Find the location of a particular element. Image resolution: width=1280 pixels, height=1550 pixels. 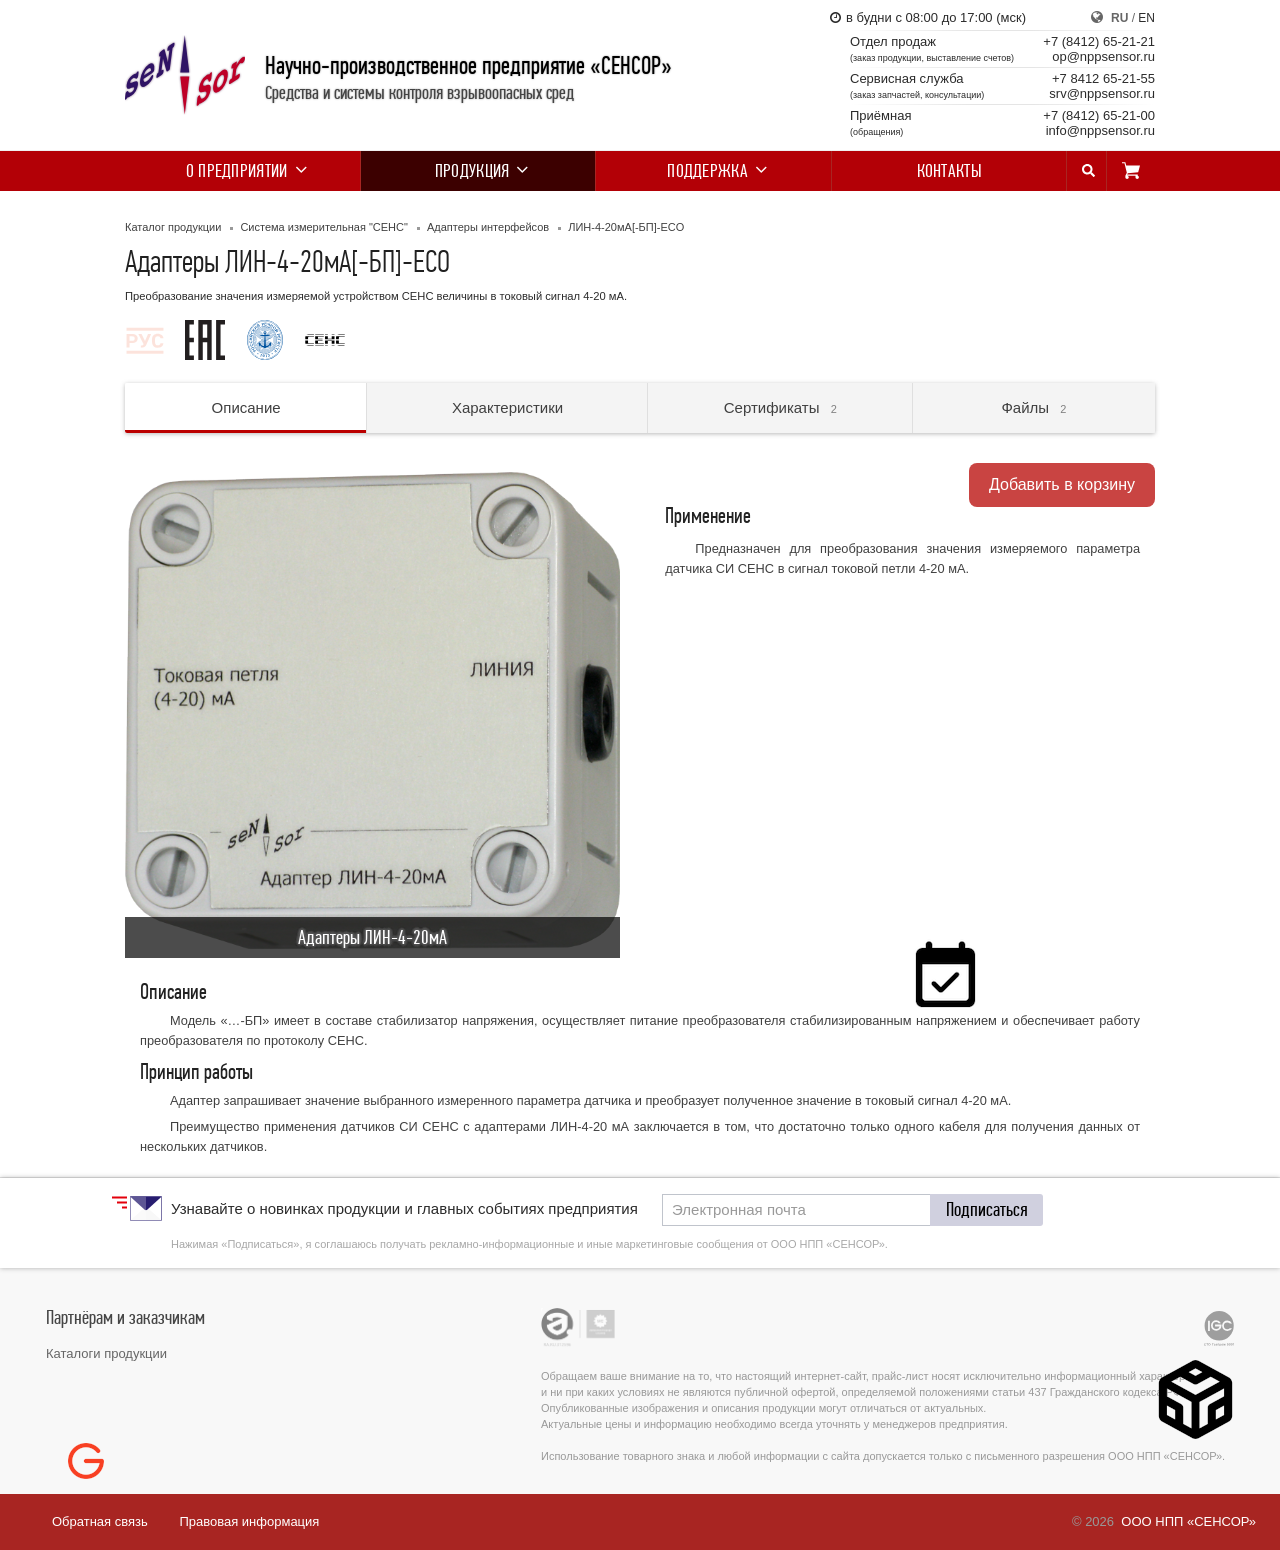

confirmed calendar event is located at coordinates (945, 977).